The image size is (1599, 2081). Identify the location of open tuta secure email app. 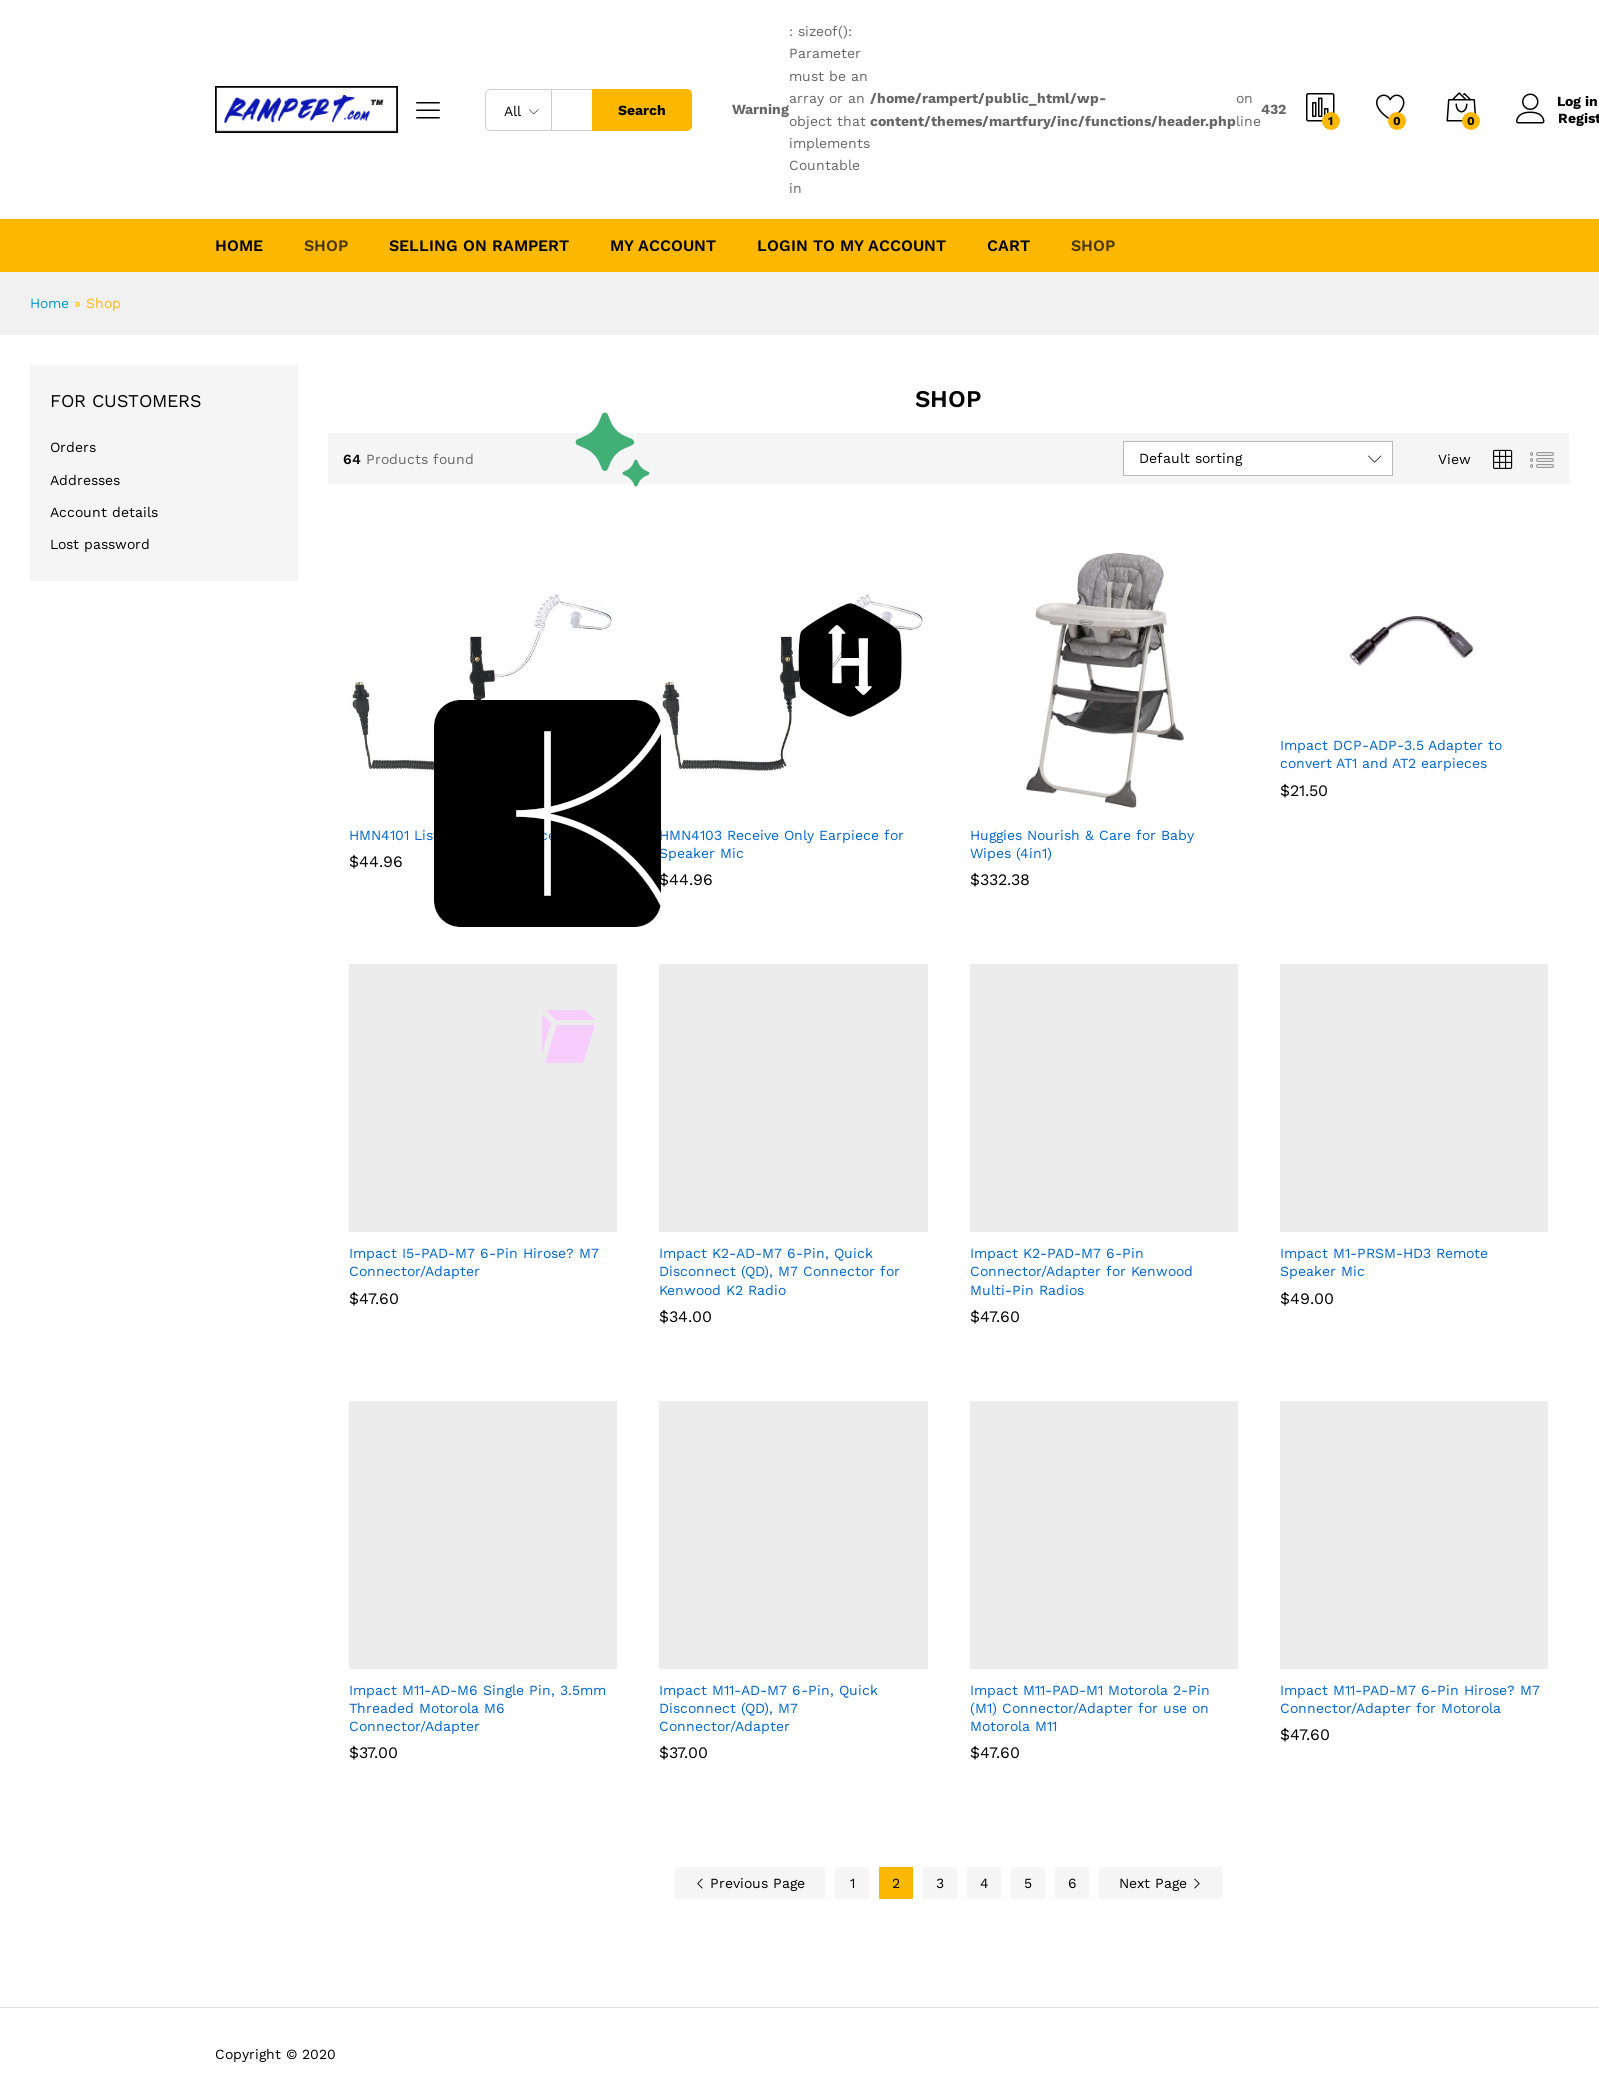
(568, 1036).